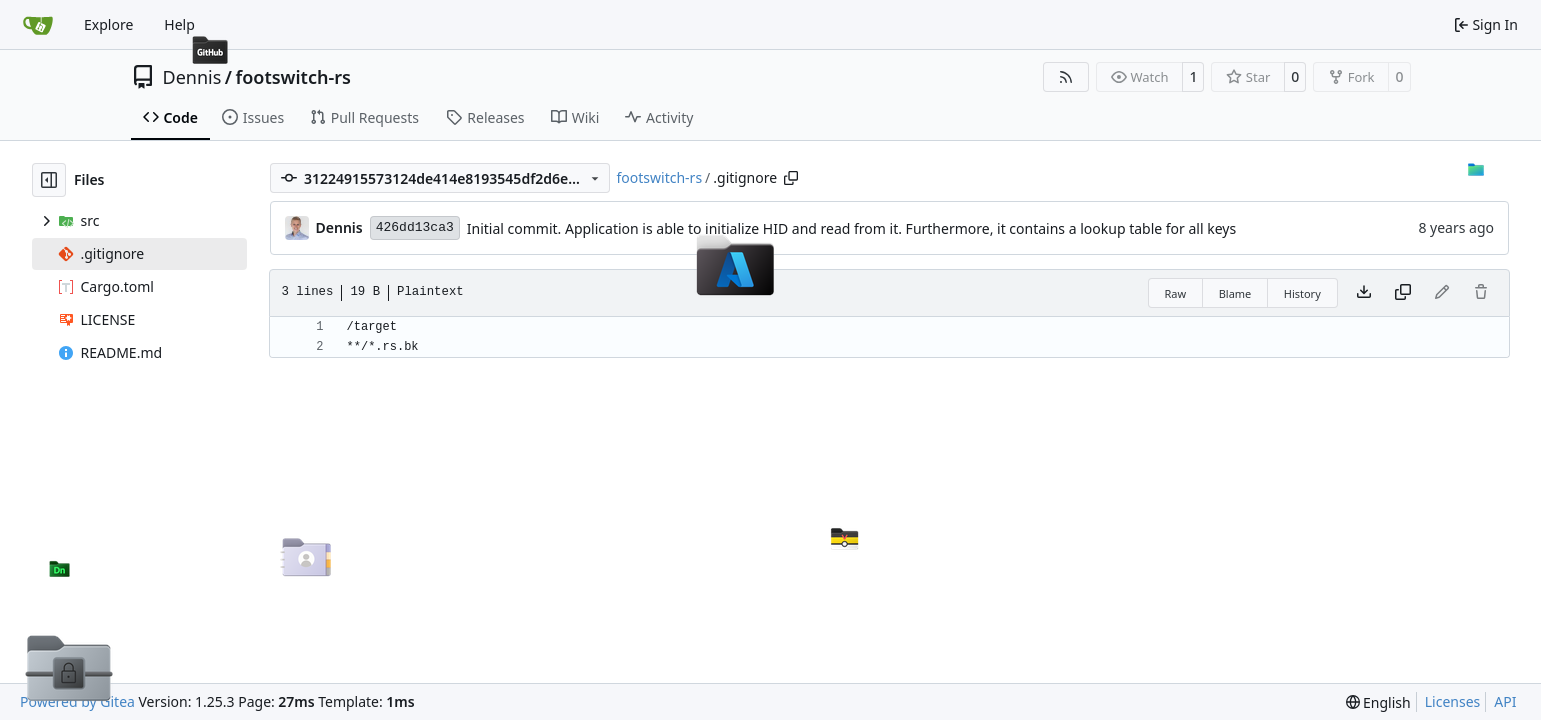 The image size is (1541, 720). What do you see at coordinates (68, 670) in the screenshot?
I see `access a password-protected folder` at bounding box center [68, 670].